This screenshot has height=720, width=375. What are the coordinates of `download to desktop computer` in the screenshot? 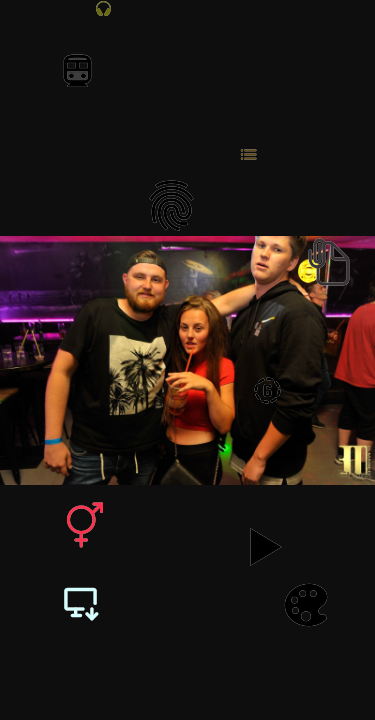 It's located at (80, 602).